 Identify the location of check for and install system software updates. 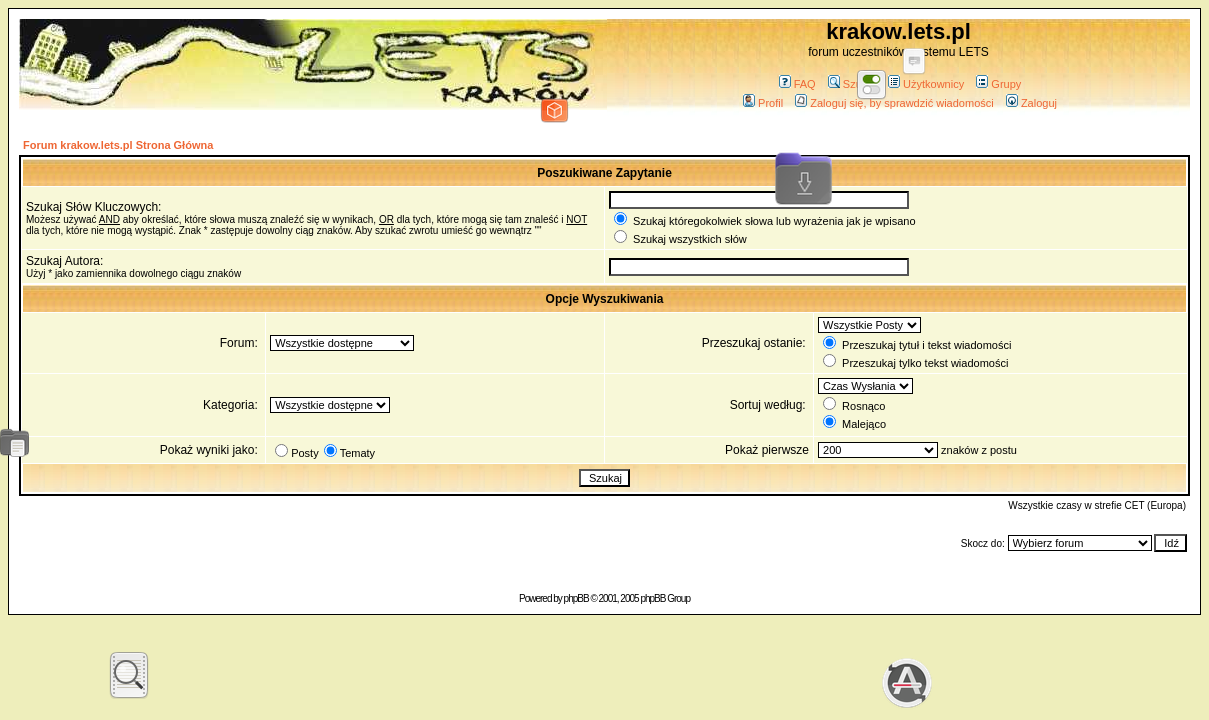
(907, 683).